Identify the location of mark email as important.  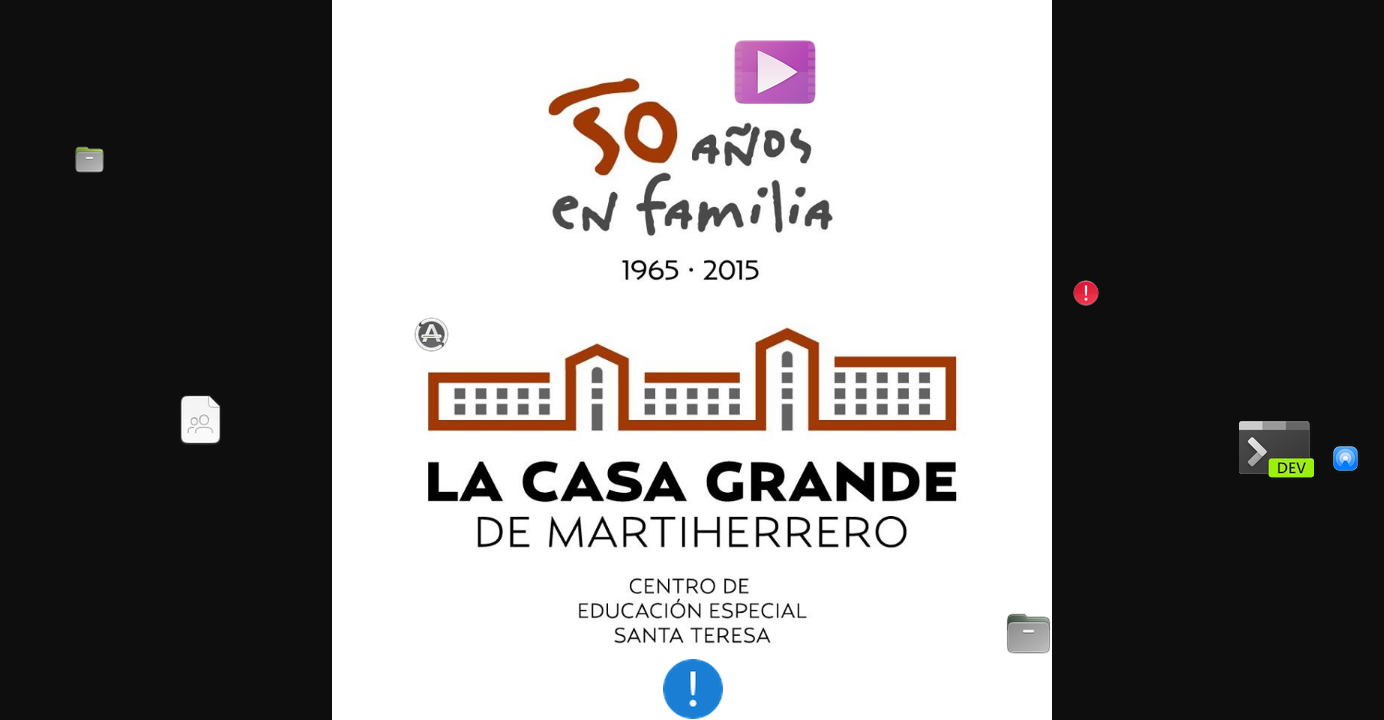
(693, 689).